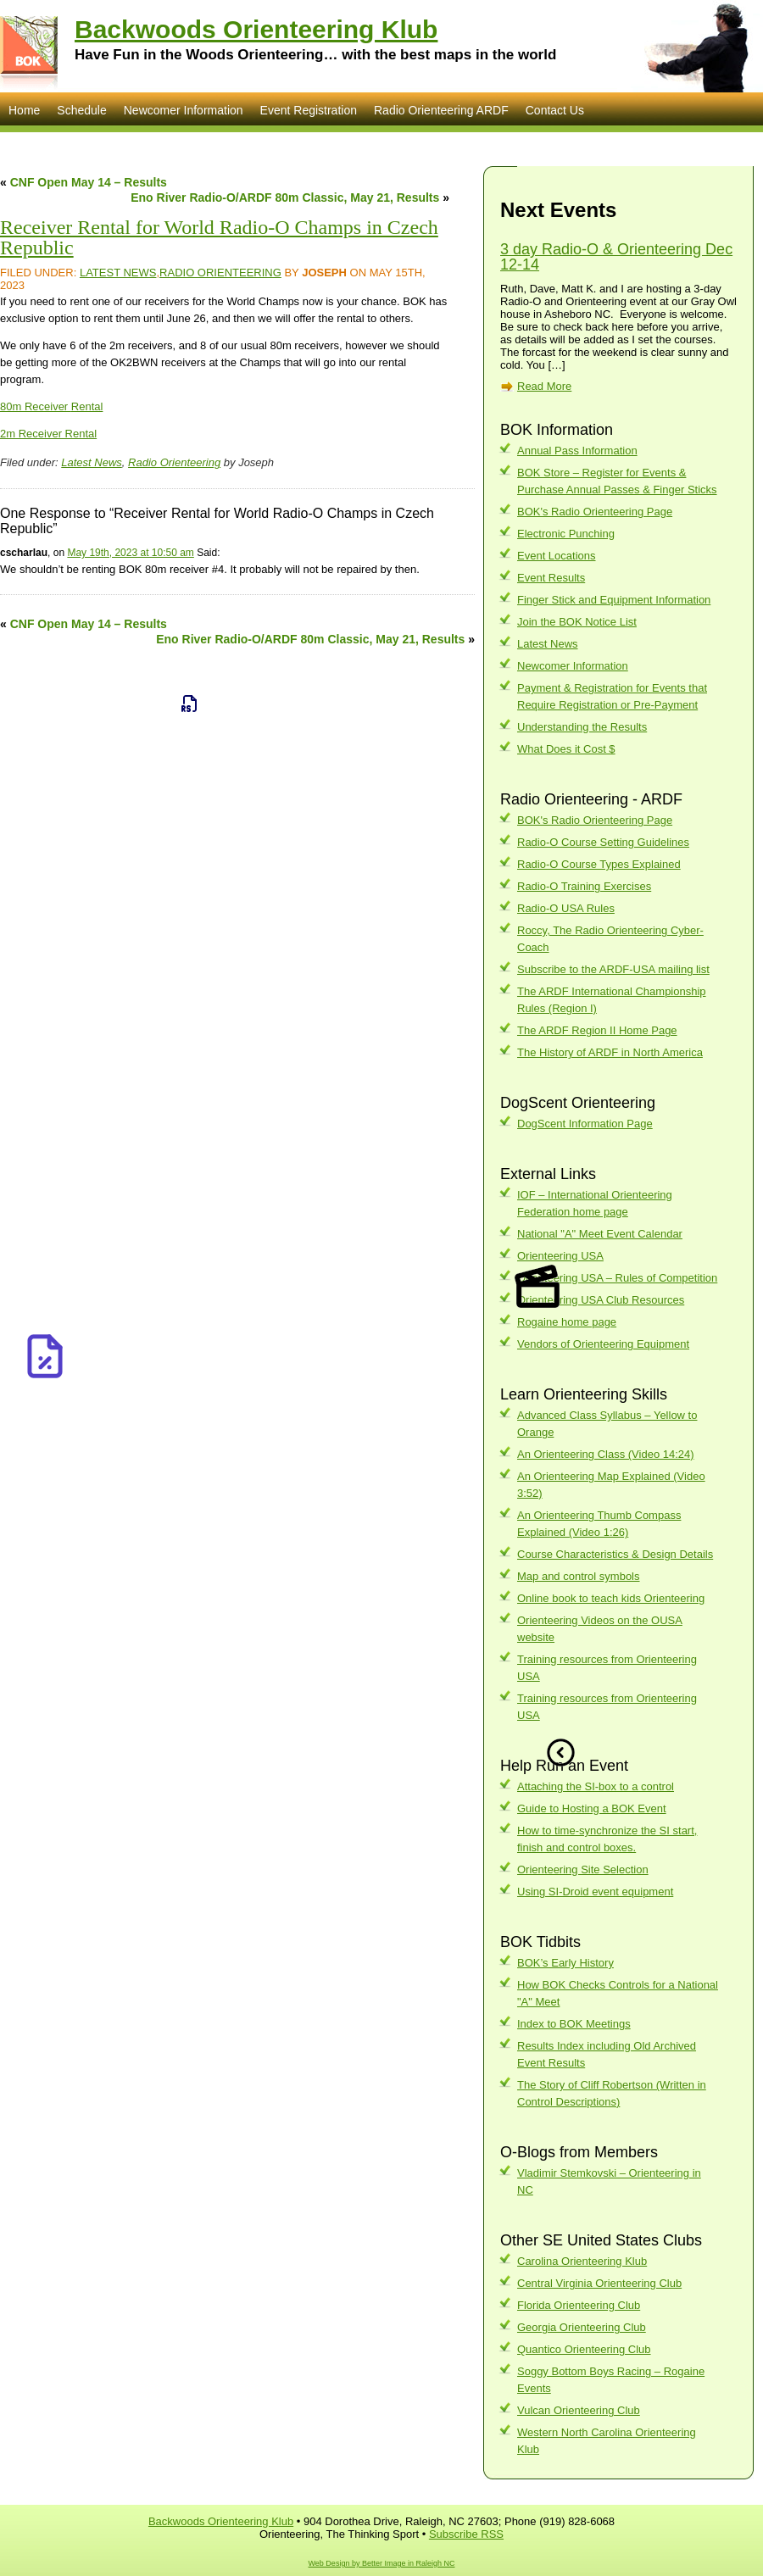 The height and width of the screenshot is (2576, 763). Describe the element at coordinates (45, 1356) in the screenshot. I see `view document with percentage or discount details` at that location.